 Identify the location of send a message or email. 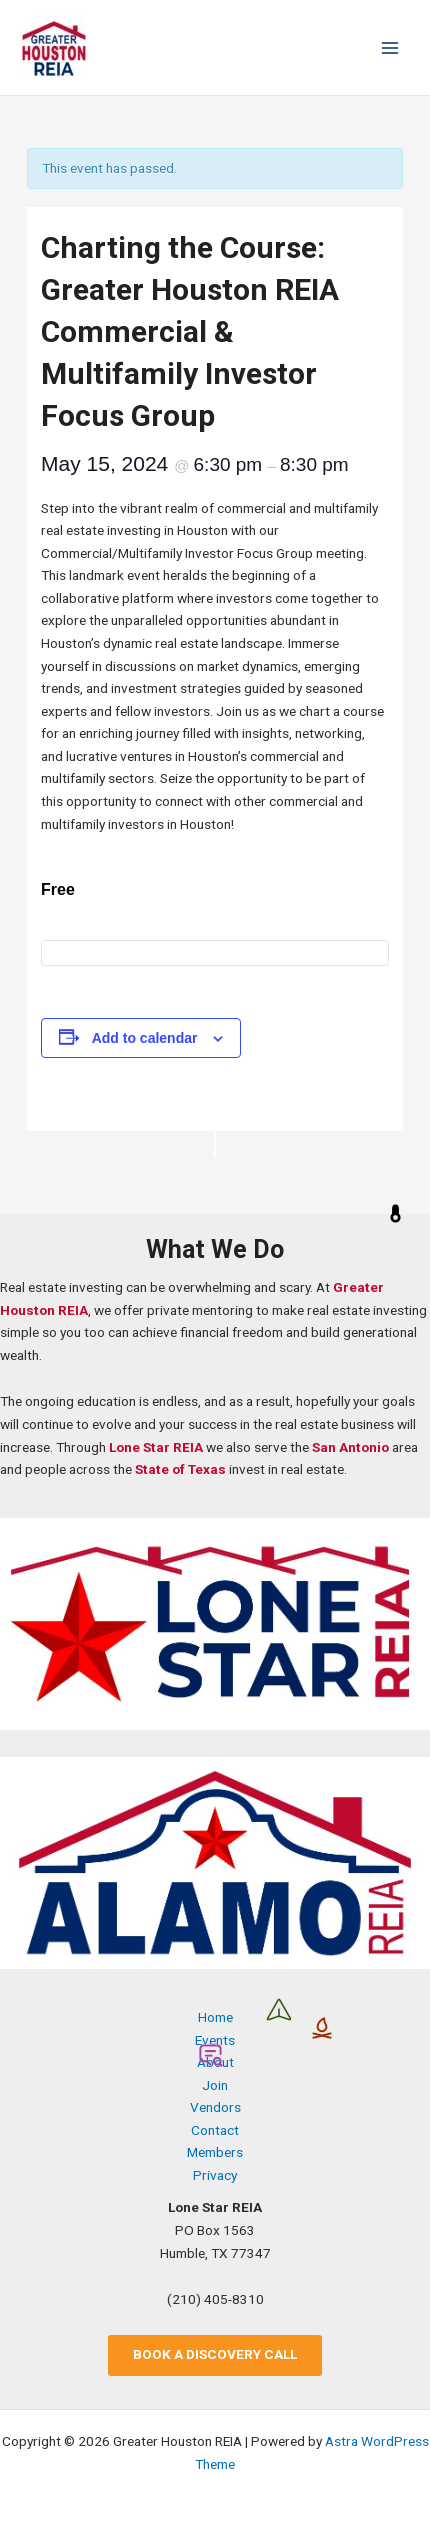
(279, 2010).